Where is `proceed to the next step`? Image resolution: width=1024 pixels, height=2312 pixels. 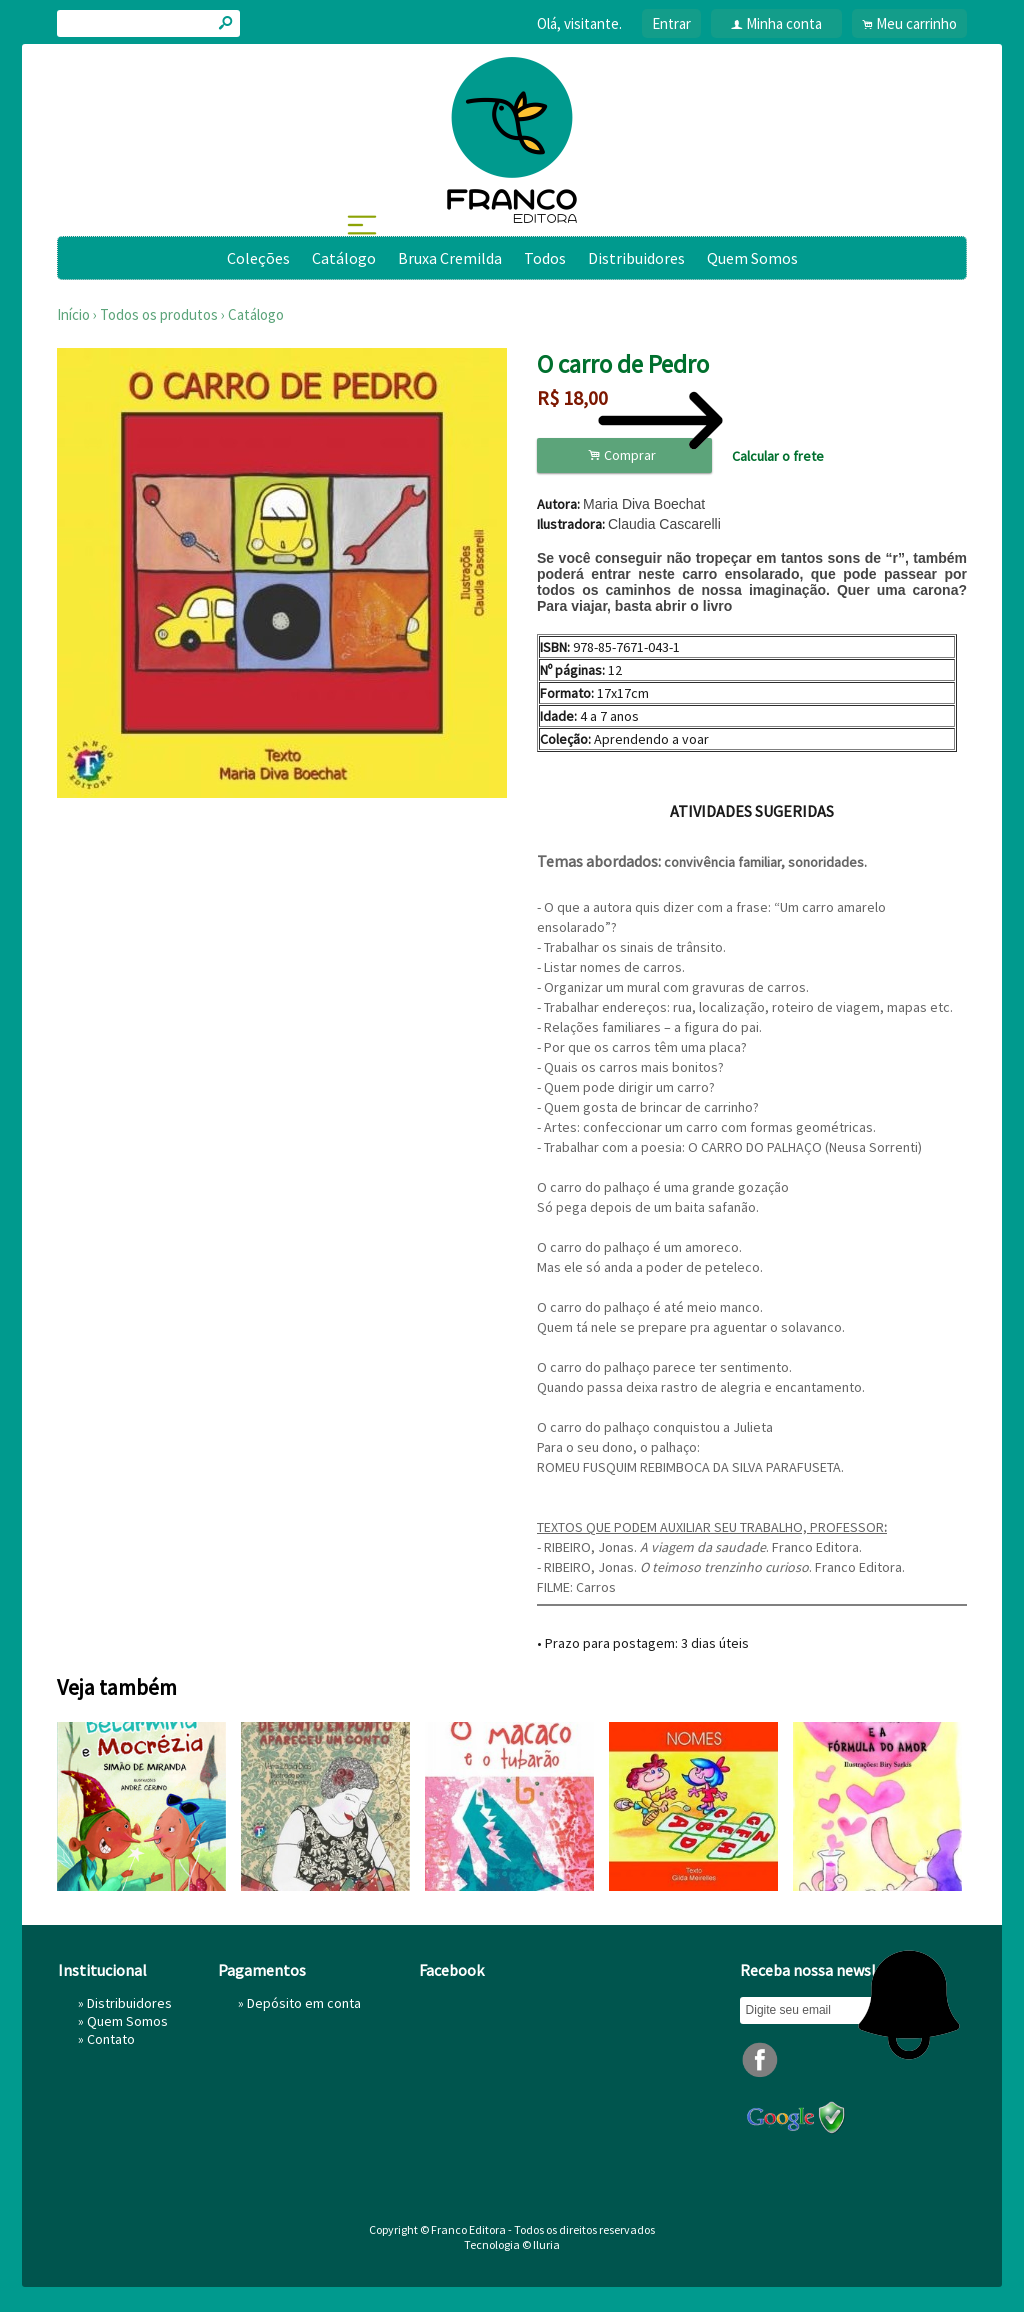
proceed to the next step is located at coordinates (660, 420).